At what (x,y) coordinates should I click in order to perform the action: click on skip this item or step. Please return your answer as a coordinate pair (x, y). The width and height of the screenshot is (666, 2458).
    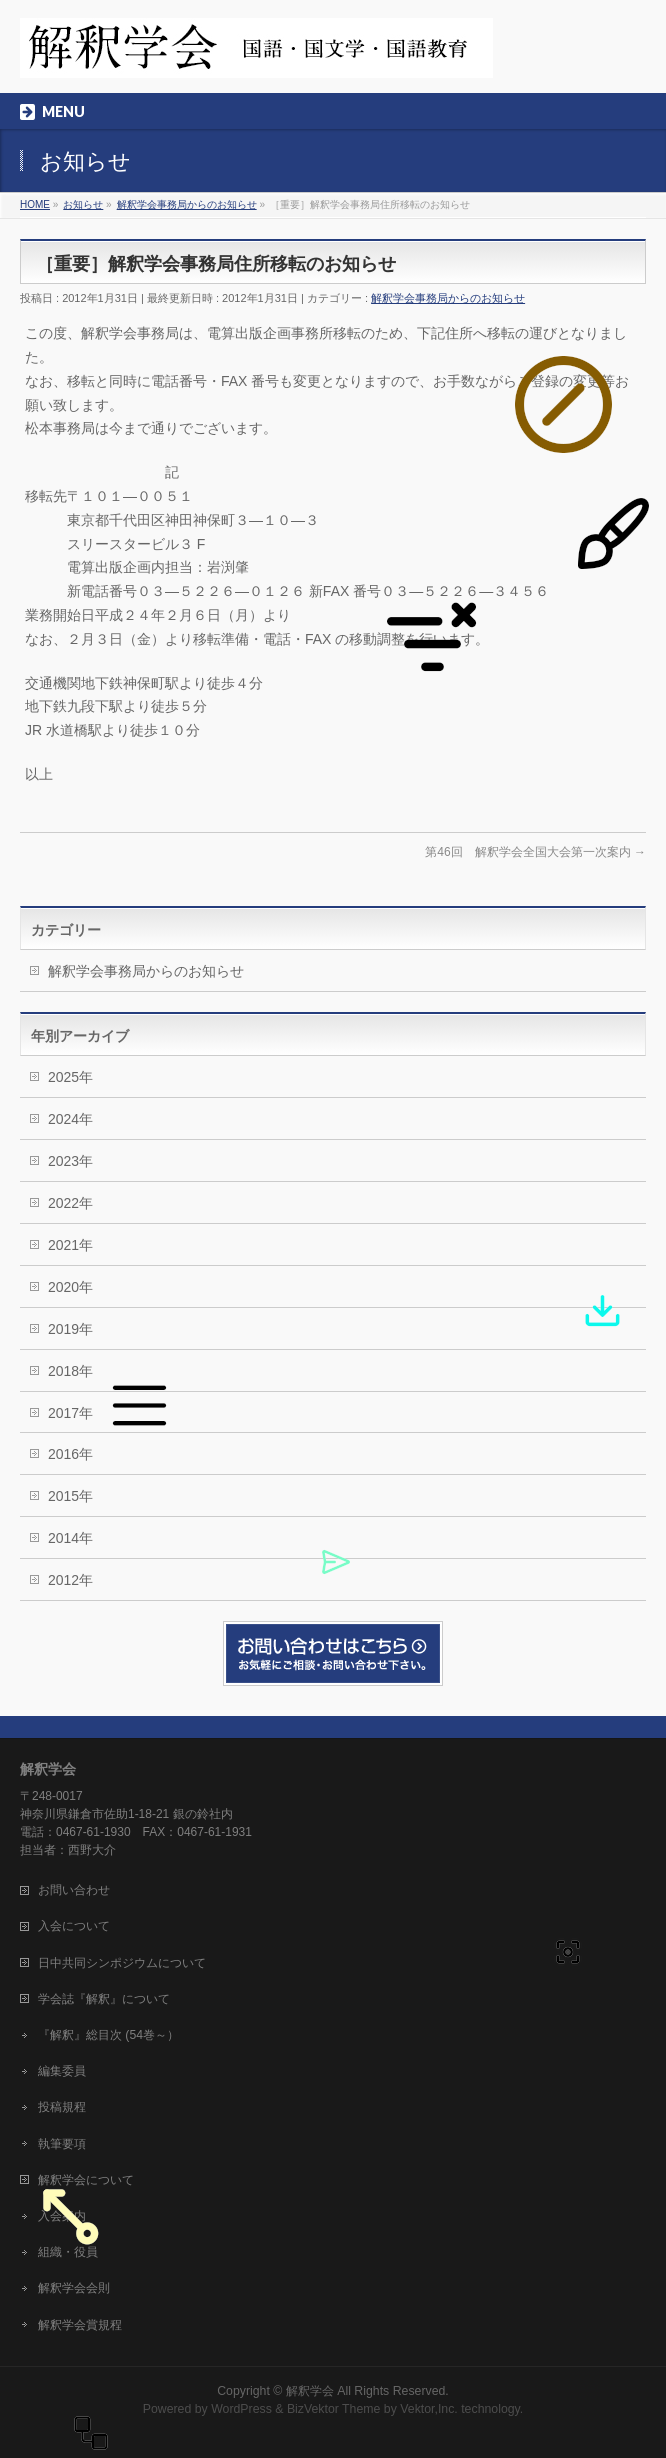
    Looking at the image, I should click on (563, 404).